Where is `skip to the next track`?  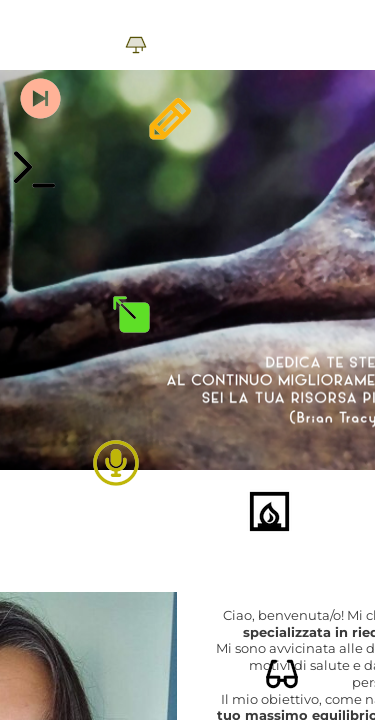 skip to the next track is located at coordinates (40, 98).